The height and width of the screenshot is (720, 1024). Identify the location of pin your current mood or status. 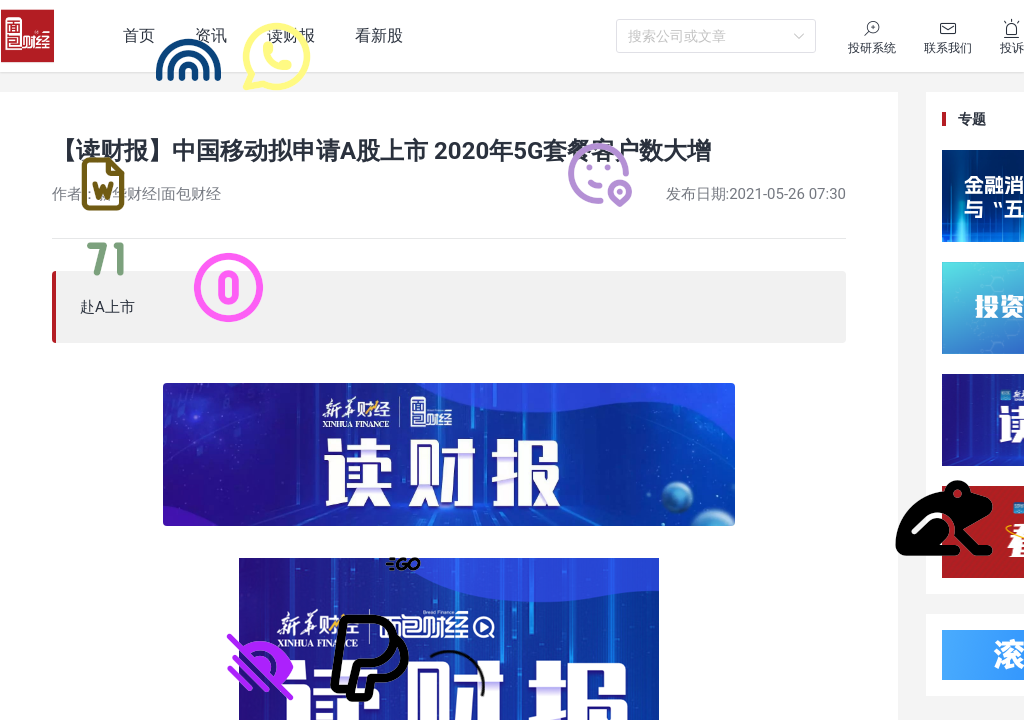
(598, 173).